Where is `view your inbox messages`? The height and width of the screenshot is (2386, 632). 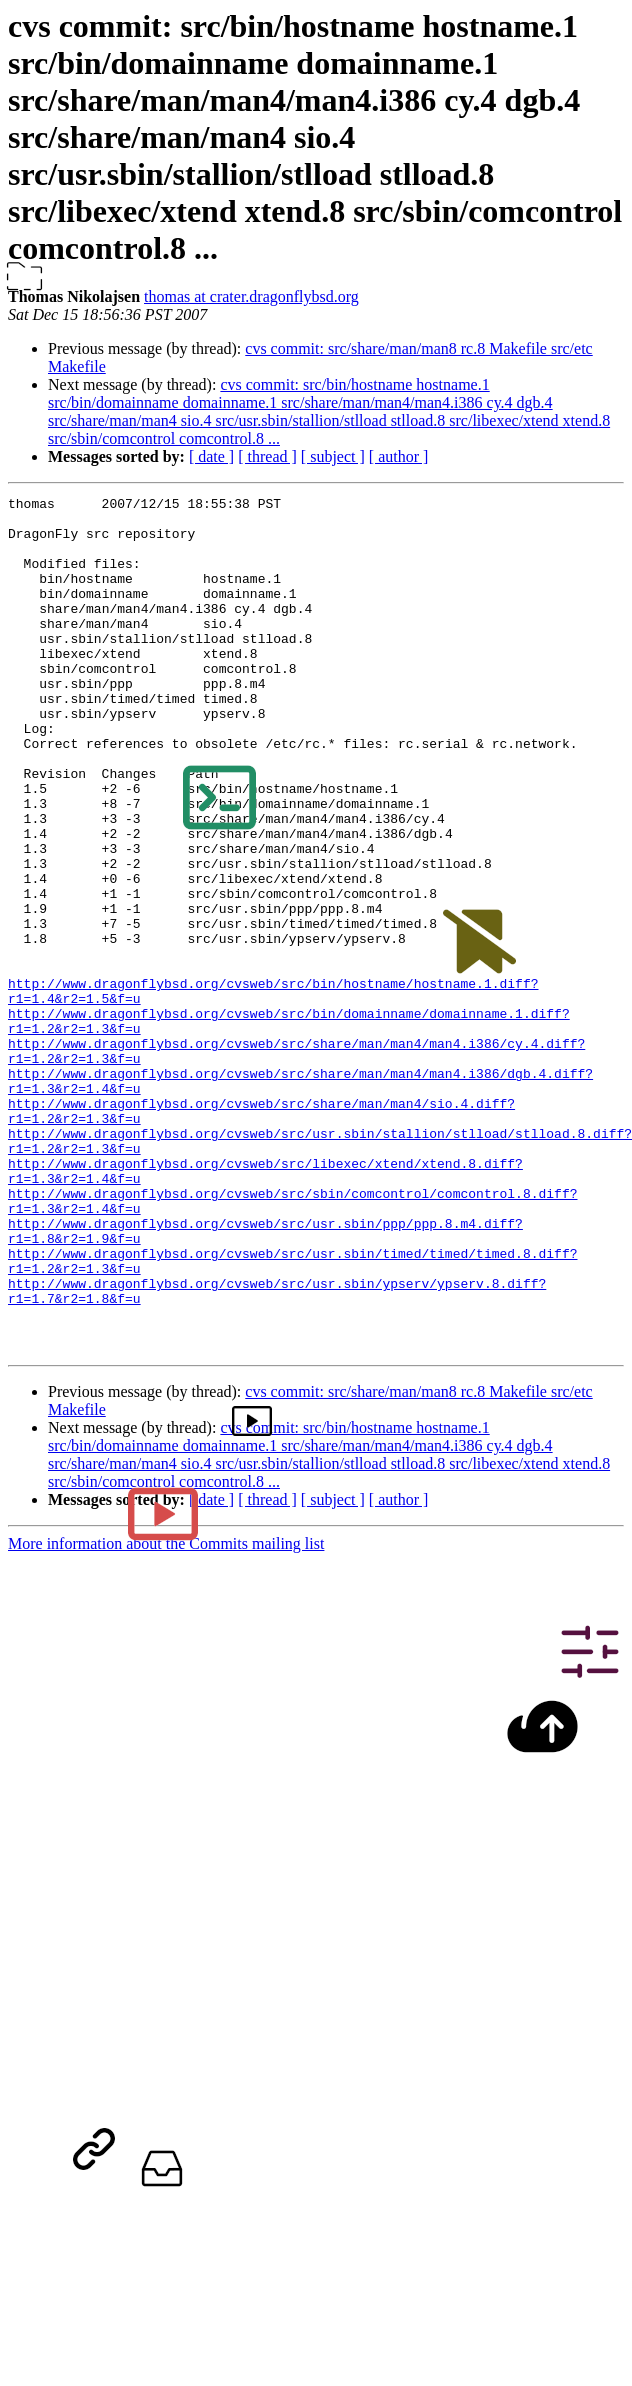
view your inbox messages is located at coordinates (162, 2168).